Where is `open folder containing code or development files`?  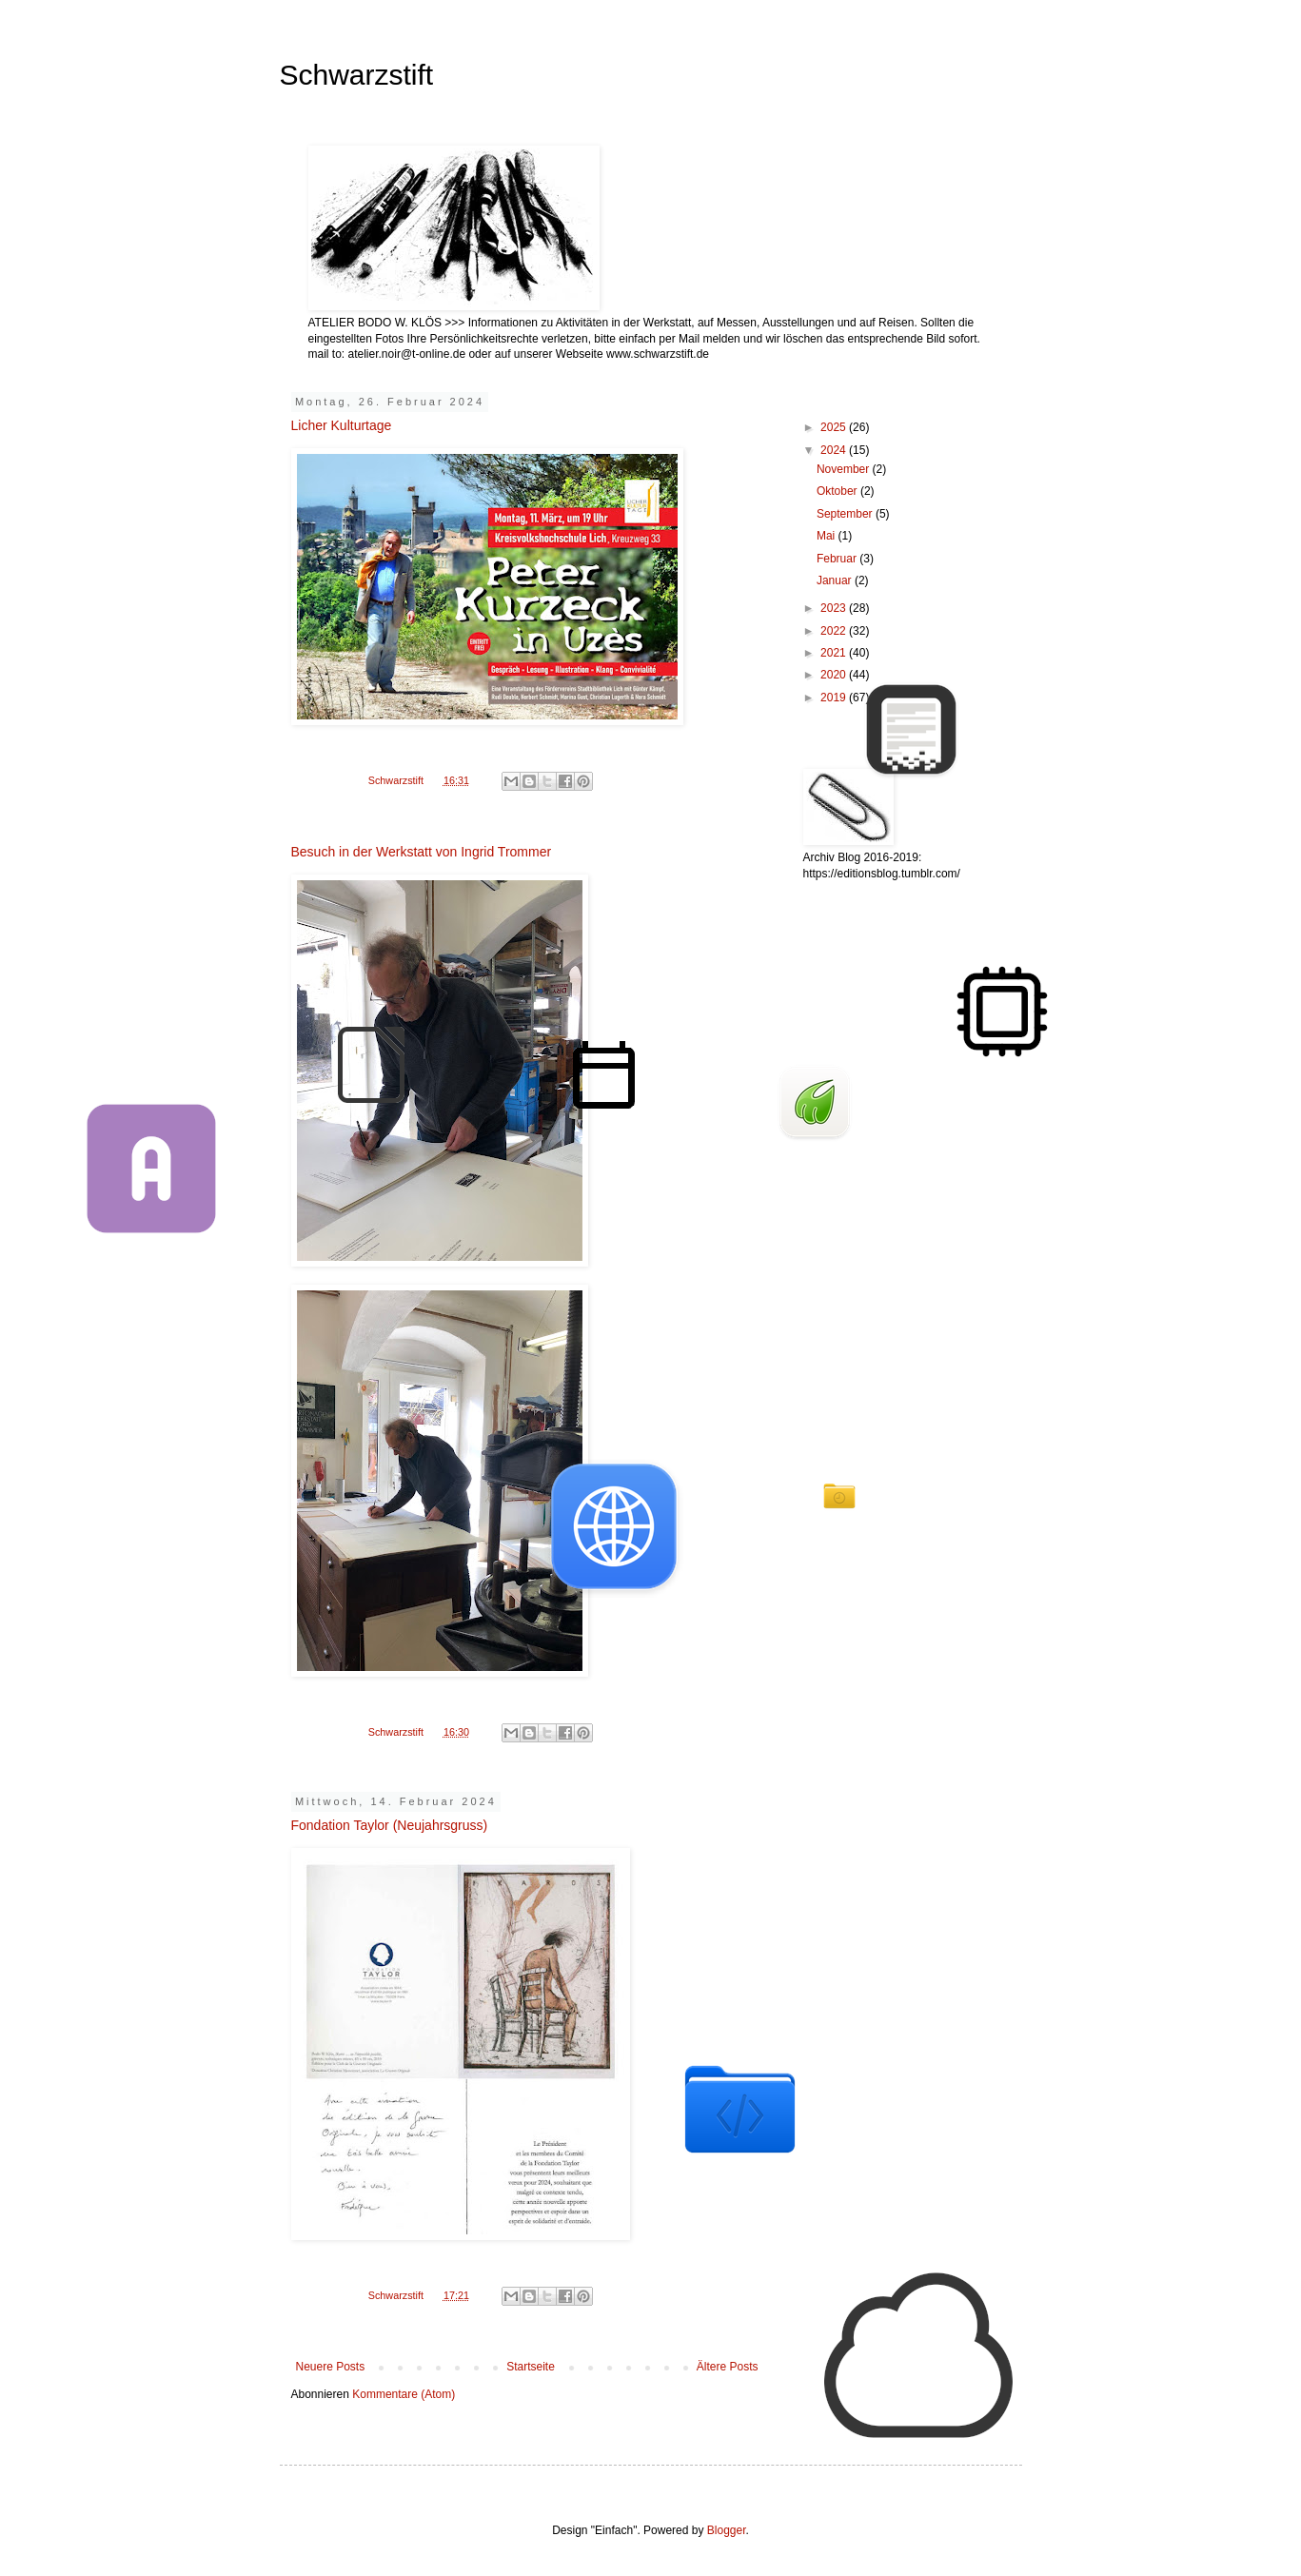 open folder containing code or development files is located at coordinates (739, 2109).